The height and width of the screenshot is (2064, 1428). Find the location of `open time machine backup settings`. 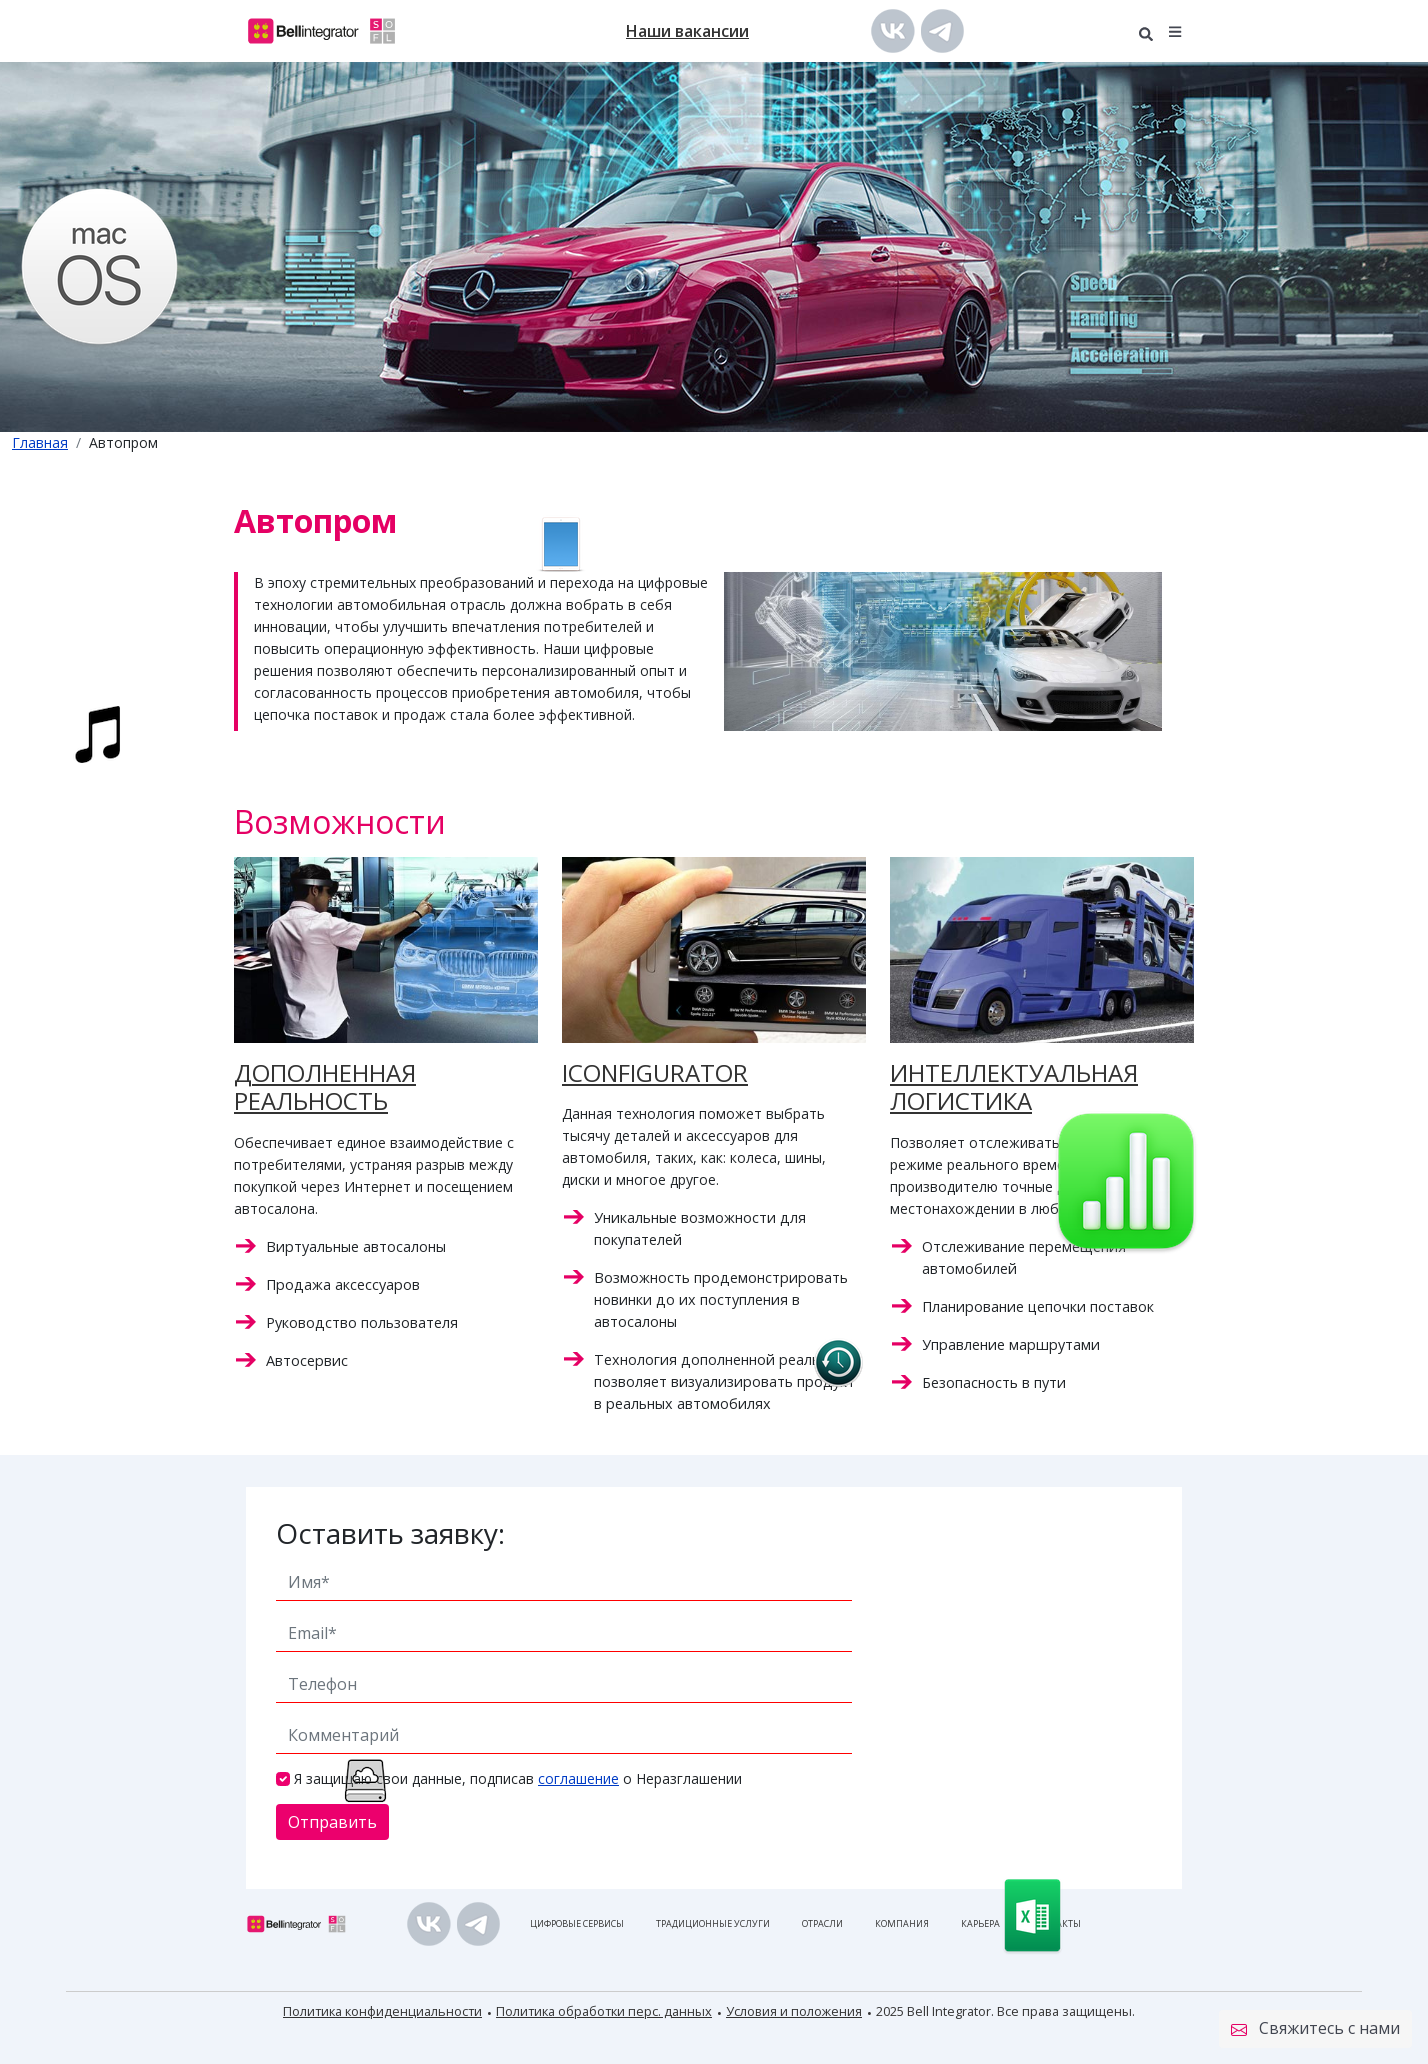

open time machine backup settings is located at coordinates (838, 1362).